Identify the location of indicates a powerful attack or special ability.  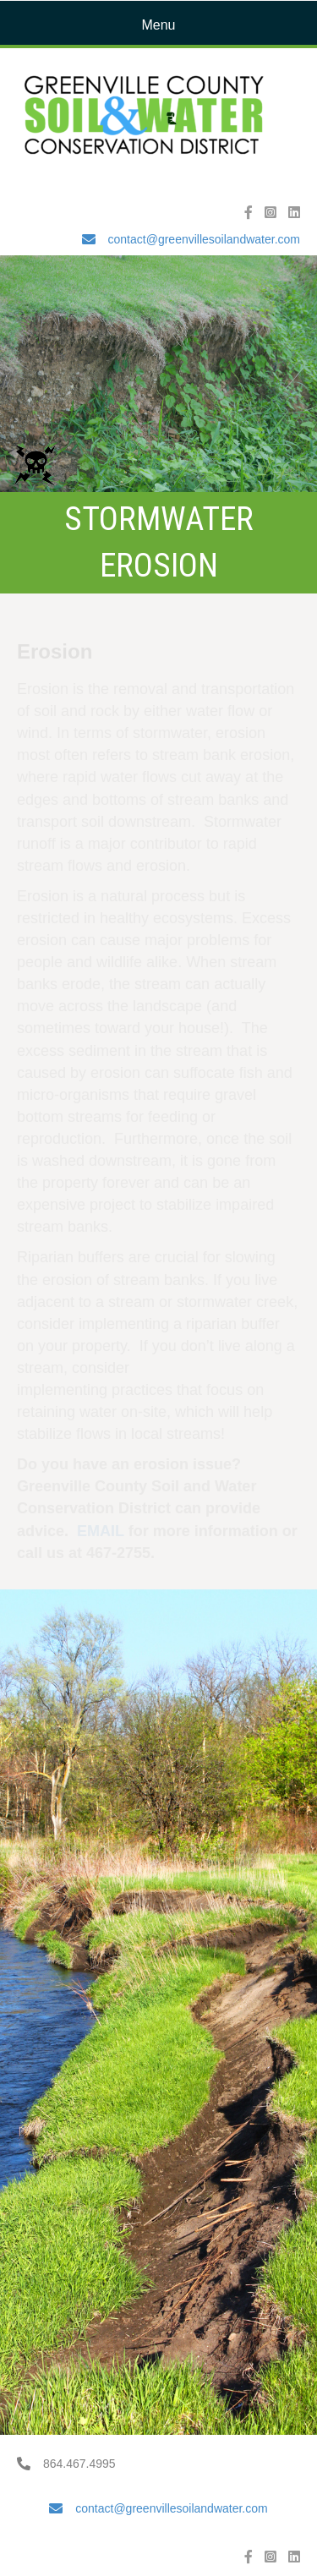
(35, 465).